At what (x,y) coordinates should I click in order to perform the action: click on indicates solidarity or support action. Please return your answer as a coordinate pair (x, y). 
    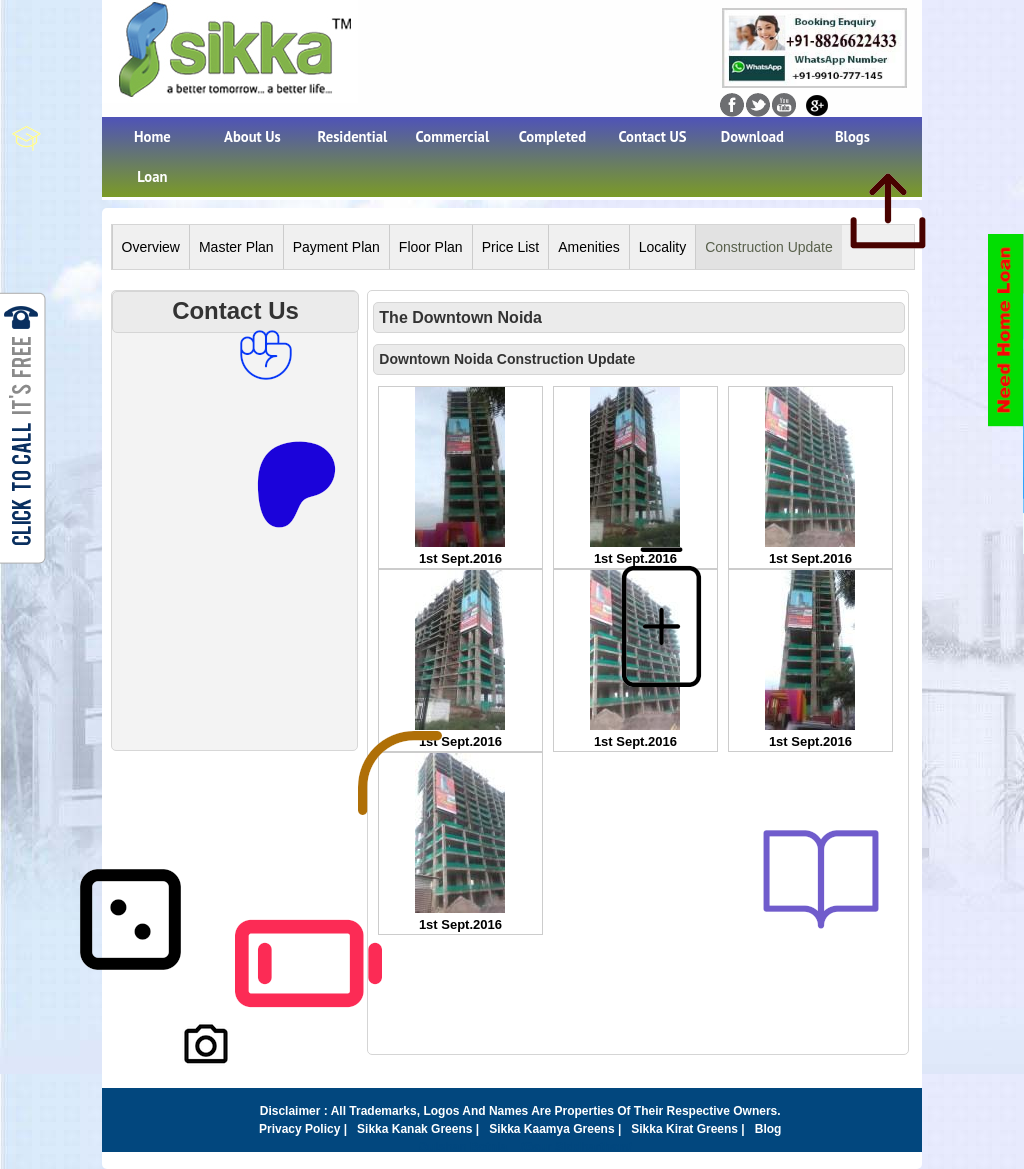
    Looking at the image, I should click on (266, 354).